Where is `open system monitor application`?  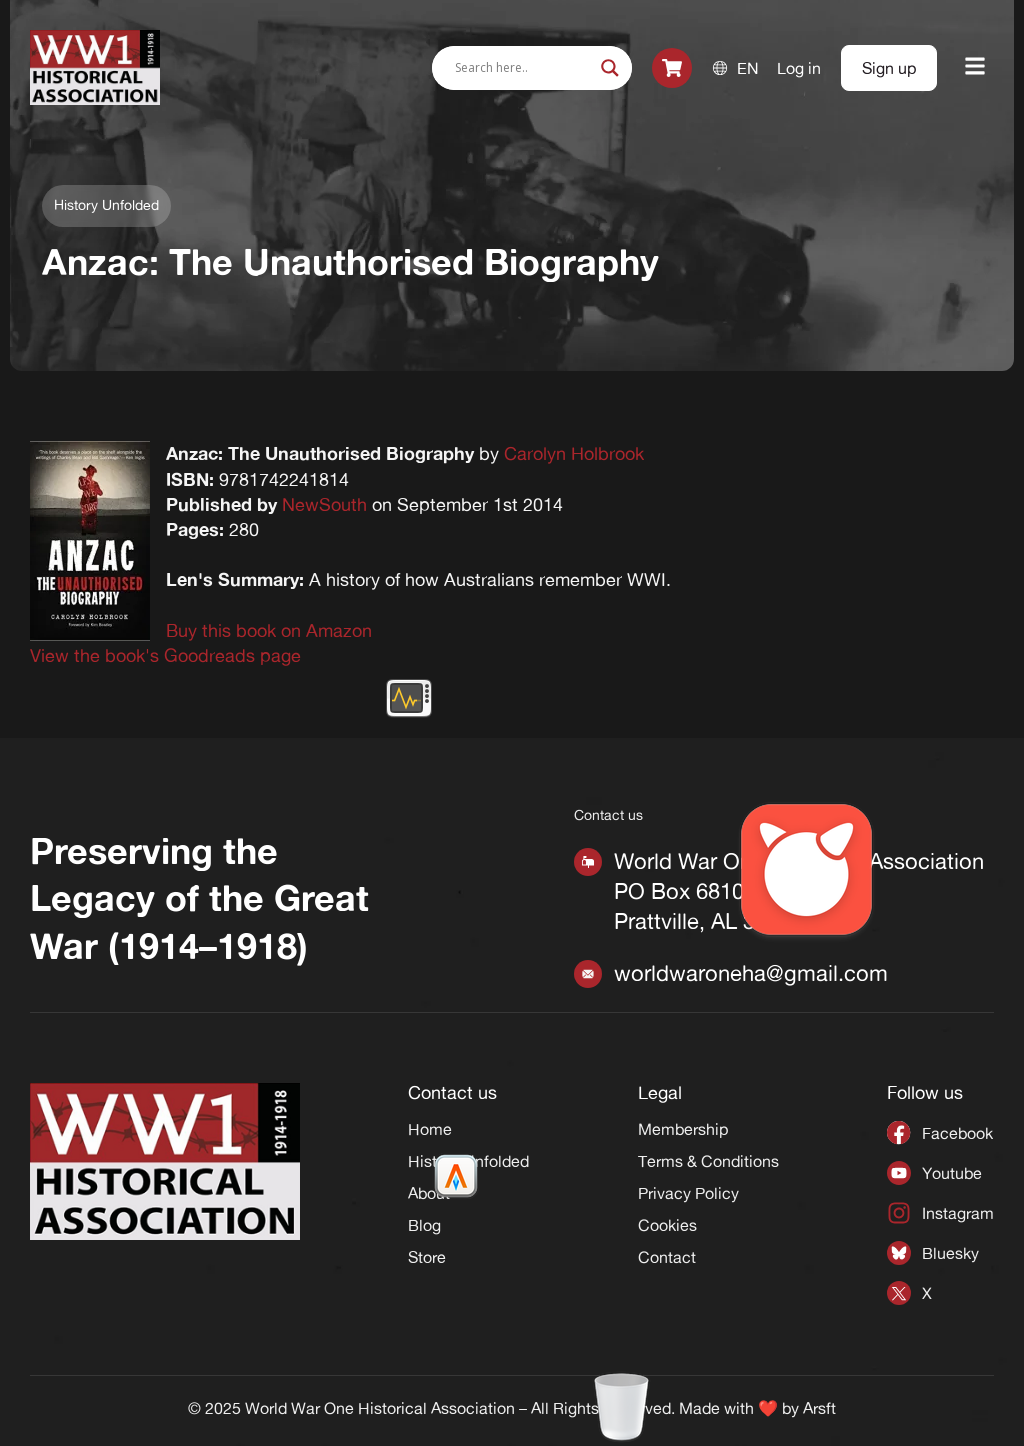
open system monitor application is located at coordinates (409, 698).